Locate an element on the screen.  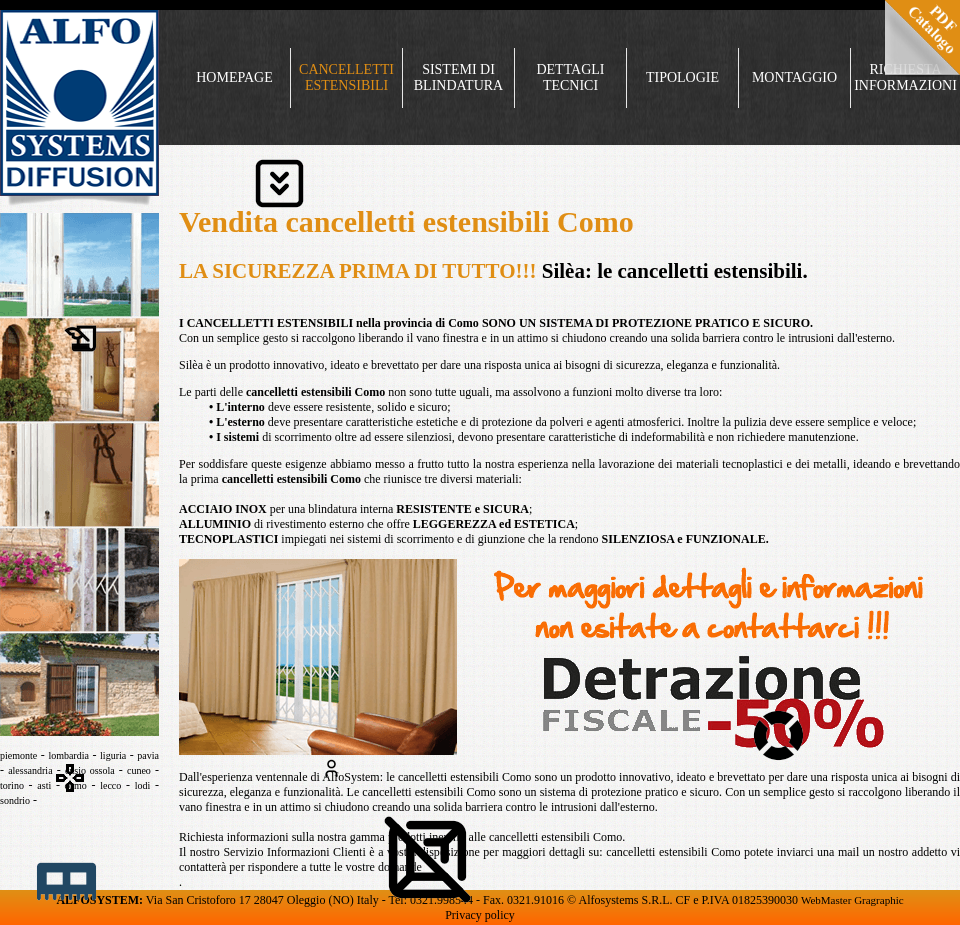
disable box model view is located at coordinates (427, 859).